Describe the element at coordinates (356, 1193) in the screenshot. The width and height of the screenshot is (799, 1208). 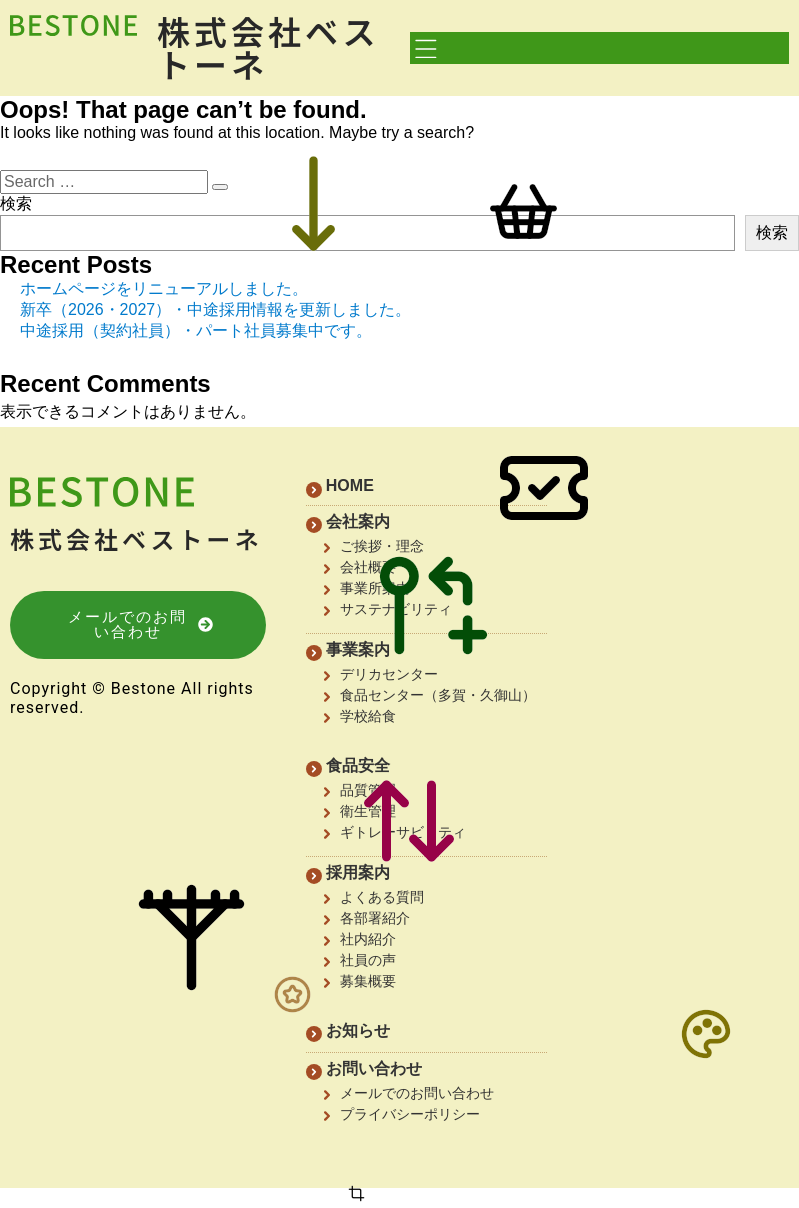
I see `crop an image or photo` at that location.